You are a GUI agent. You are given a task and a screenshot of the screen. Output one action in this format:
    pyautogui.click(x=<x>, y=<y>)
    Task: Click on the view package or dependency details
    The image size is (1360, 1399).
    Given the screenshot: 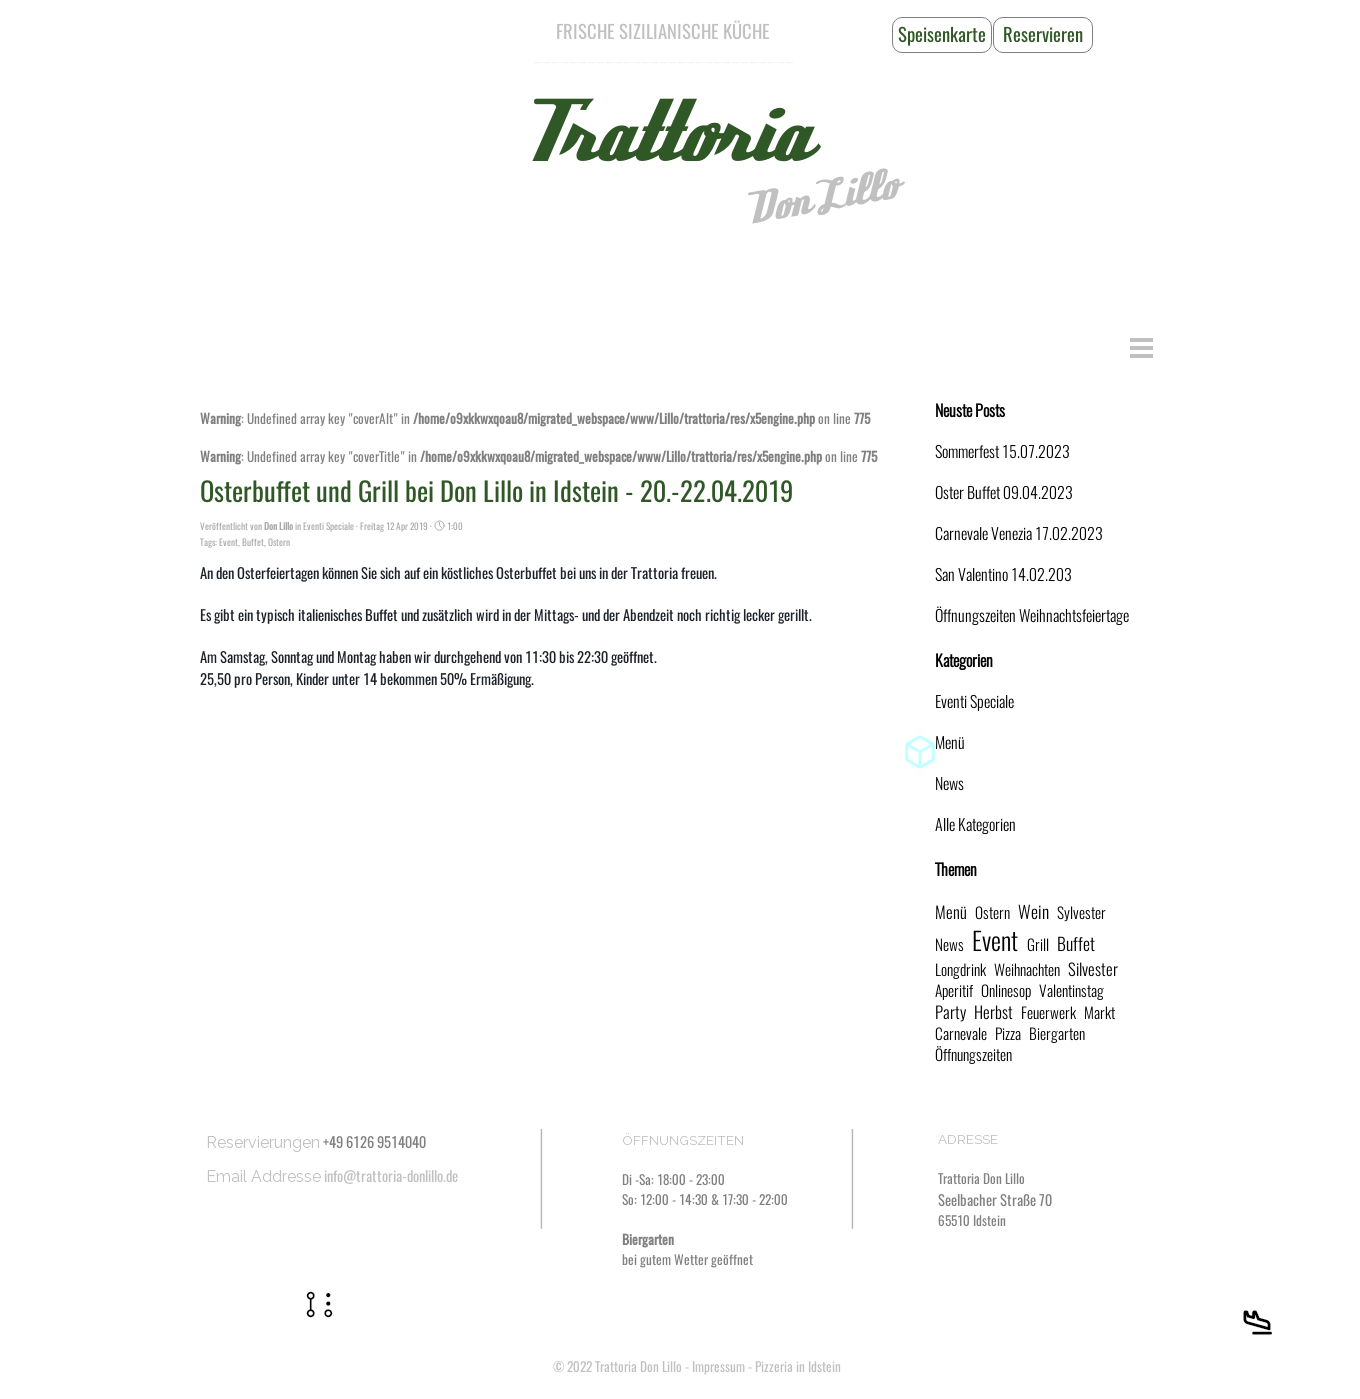 What is the action you would take?
    pyautogui.click(x=920, y=752)
    